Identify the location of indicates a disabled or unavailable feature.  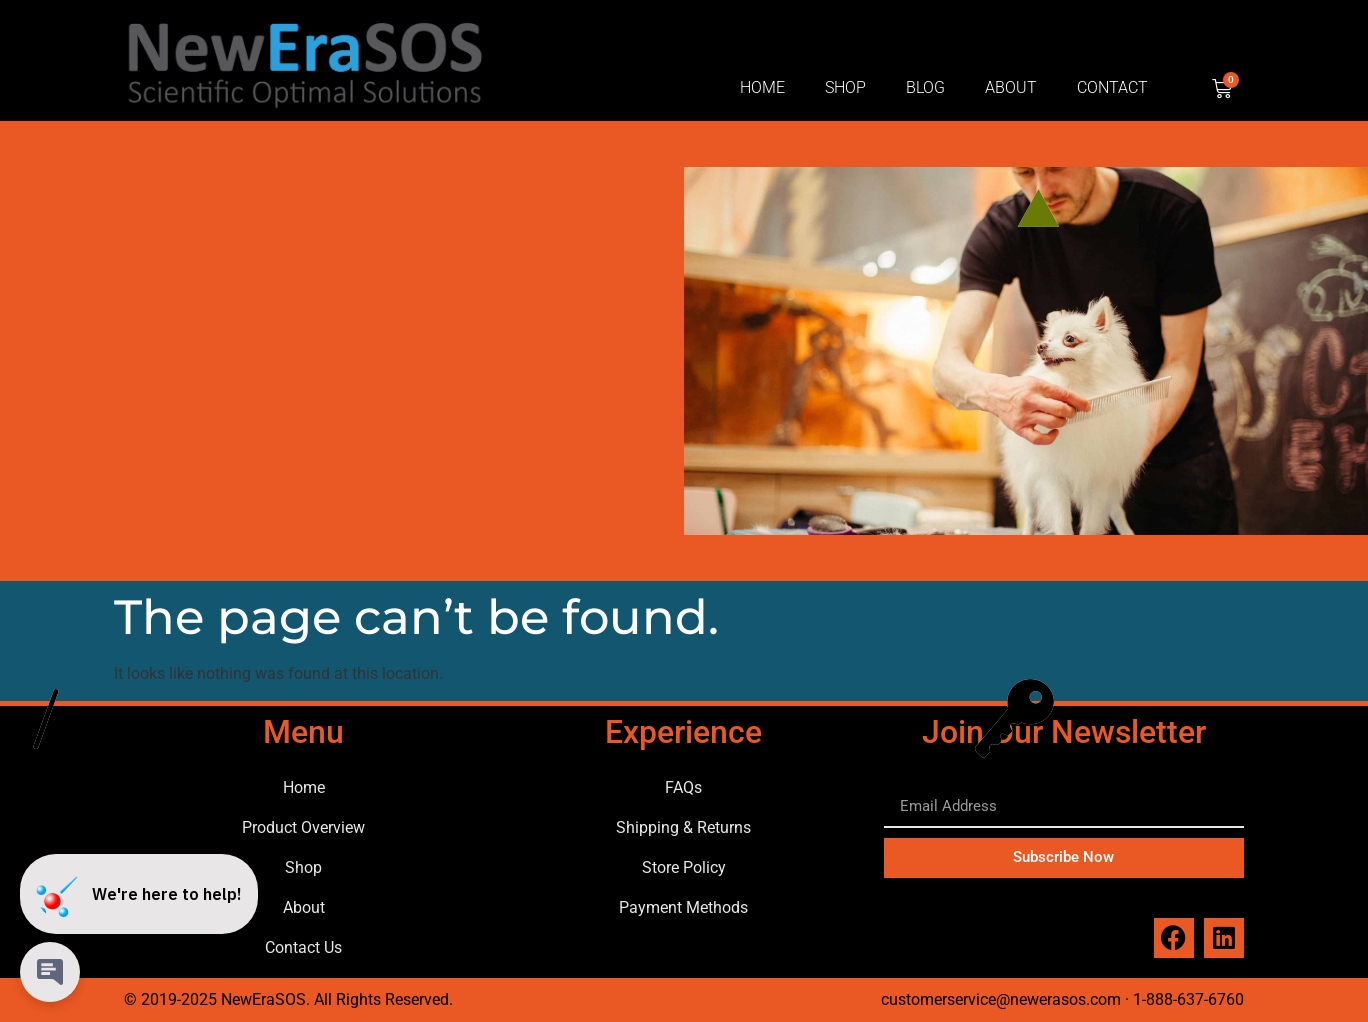
(46, 719).